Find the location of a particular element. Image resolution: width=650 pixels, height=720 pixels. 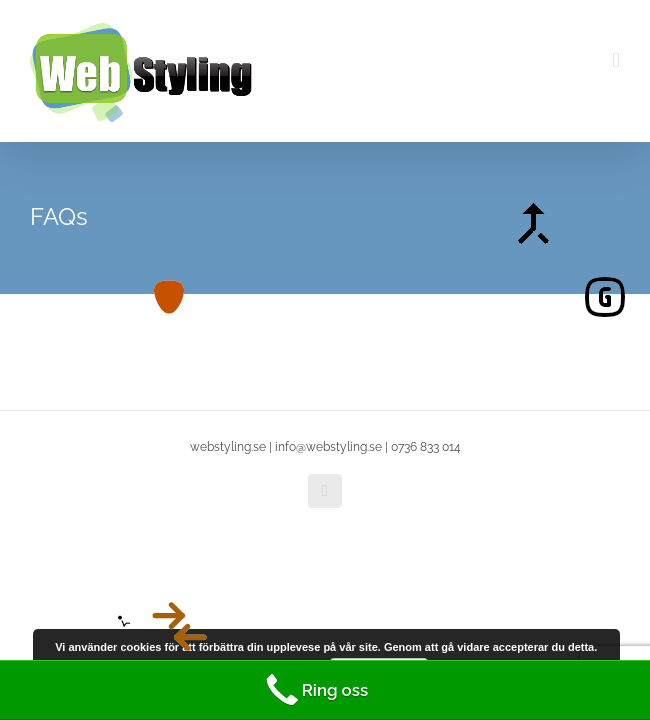

access guitar or music tools is located at coordinates (169, 297).